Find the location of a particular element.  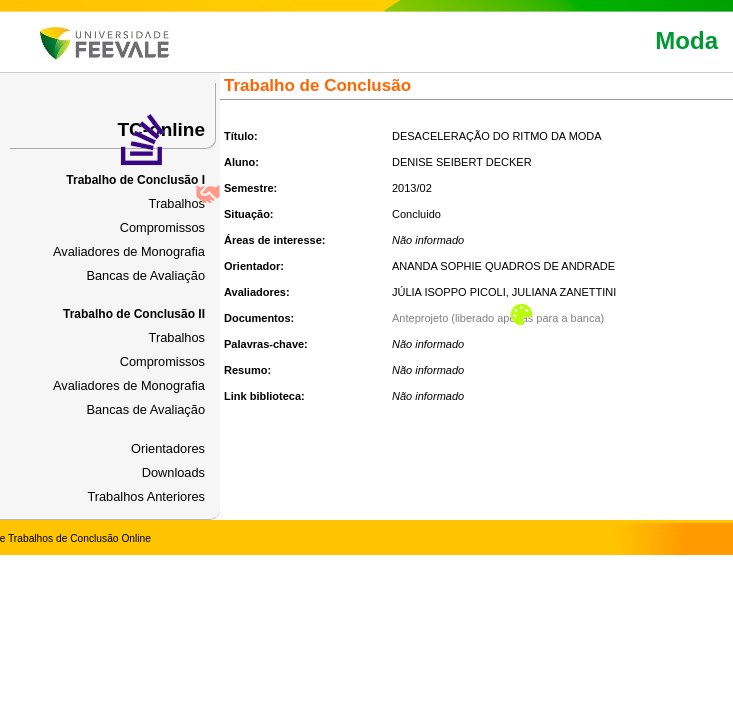

access color and theme settings is located at coordinates (521, 314).